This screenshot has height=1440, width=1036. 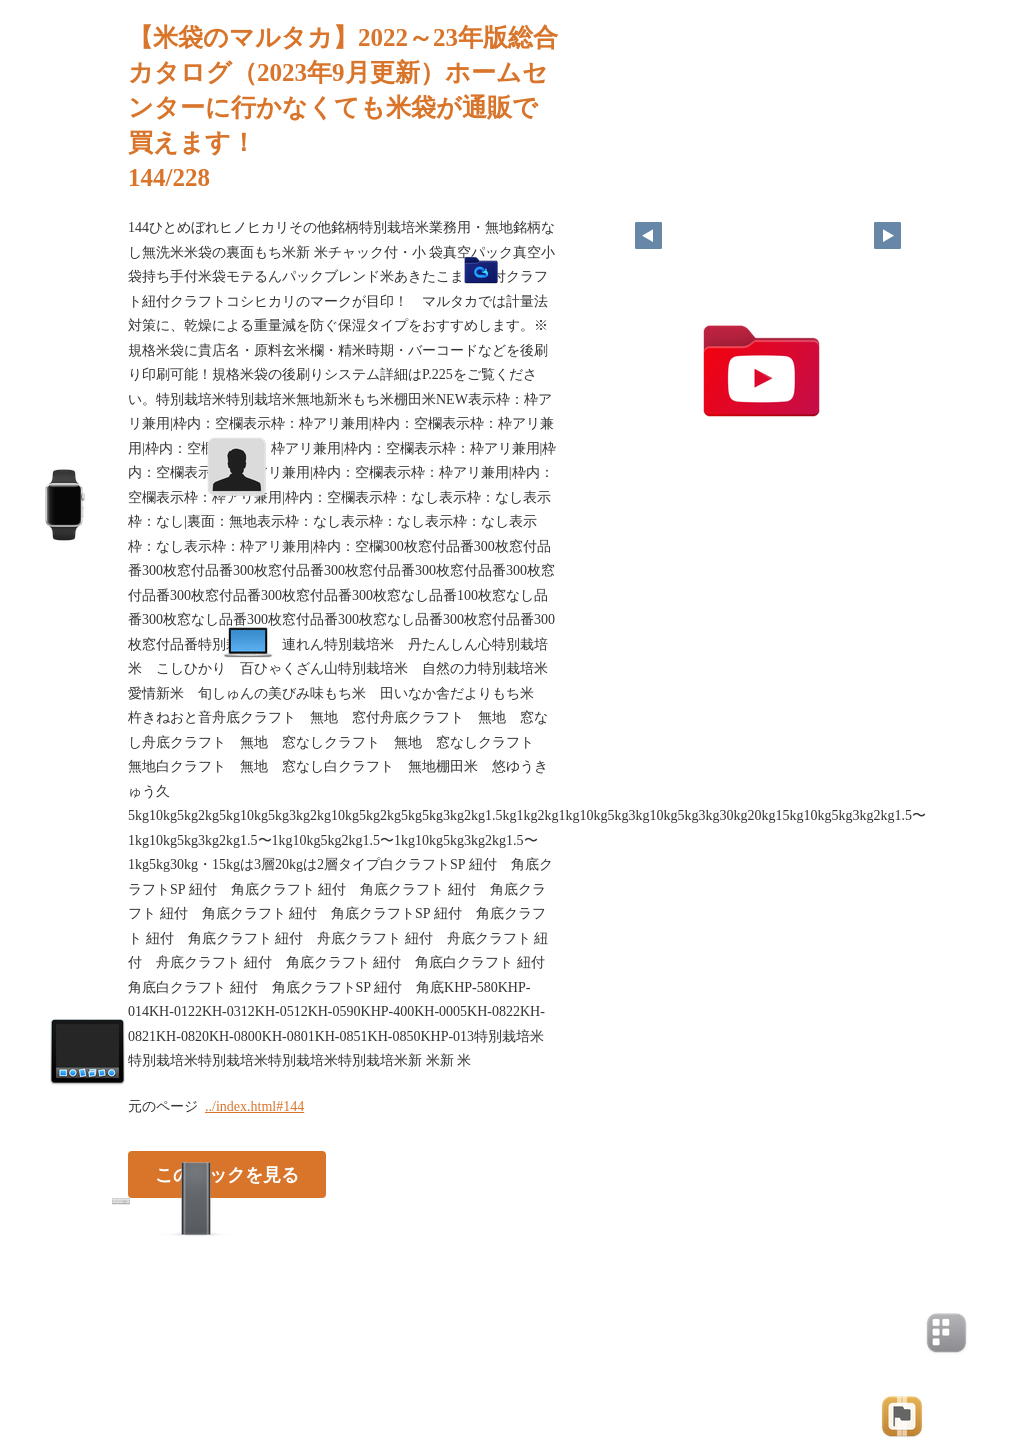 I want to click on open wondershare inclowdz cloud storage folder, so click(x=481, y=271).